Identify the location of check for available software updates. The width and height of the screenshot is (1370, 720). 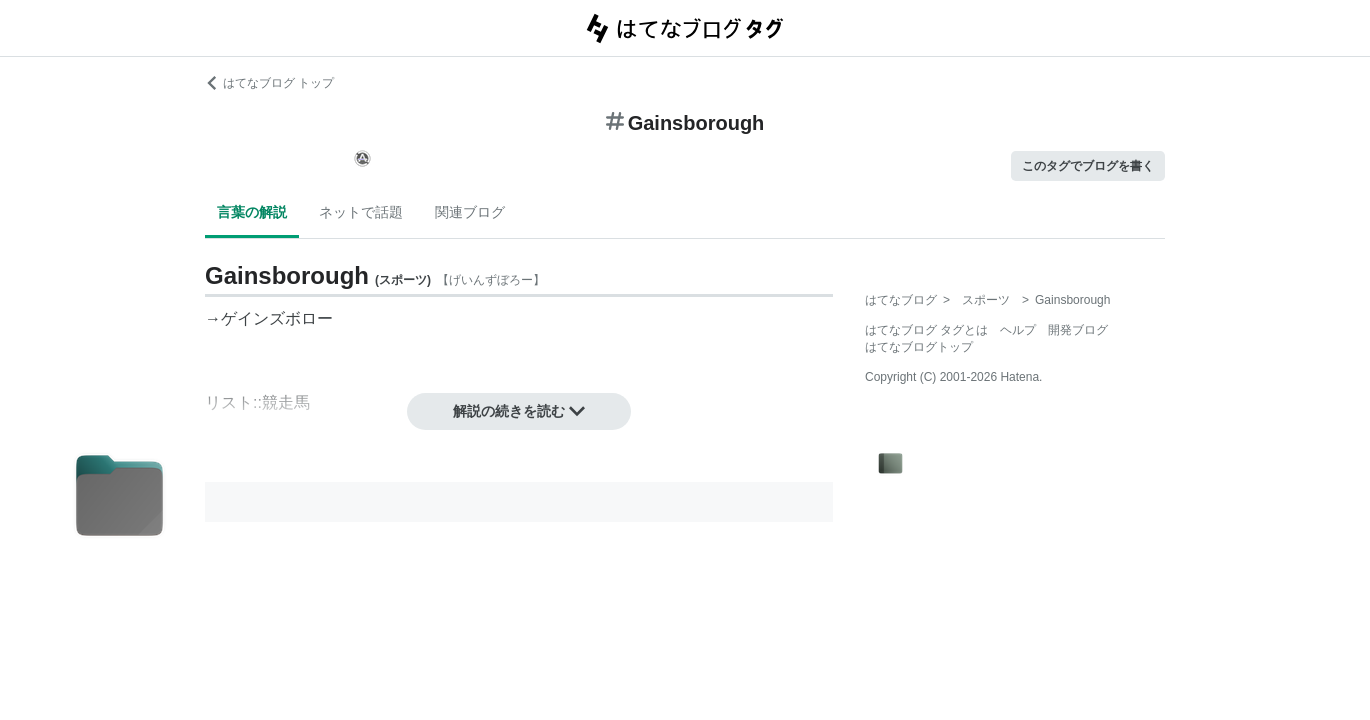
(362, 158).